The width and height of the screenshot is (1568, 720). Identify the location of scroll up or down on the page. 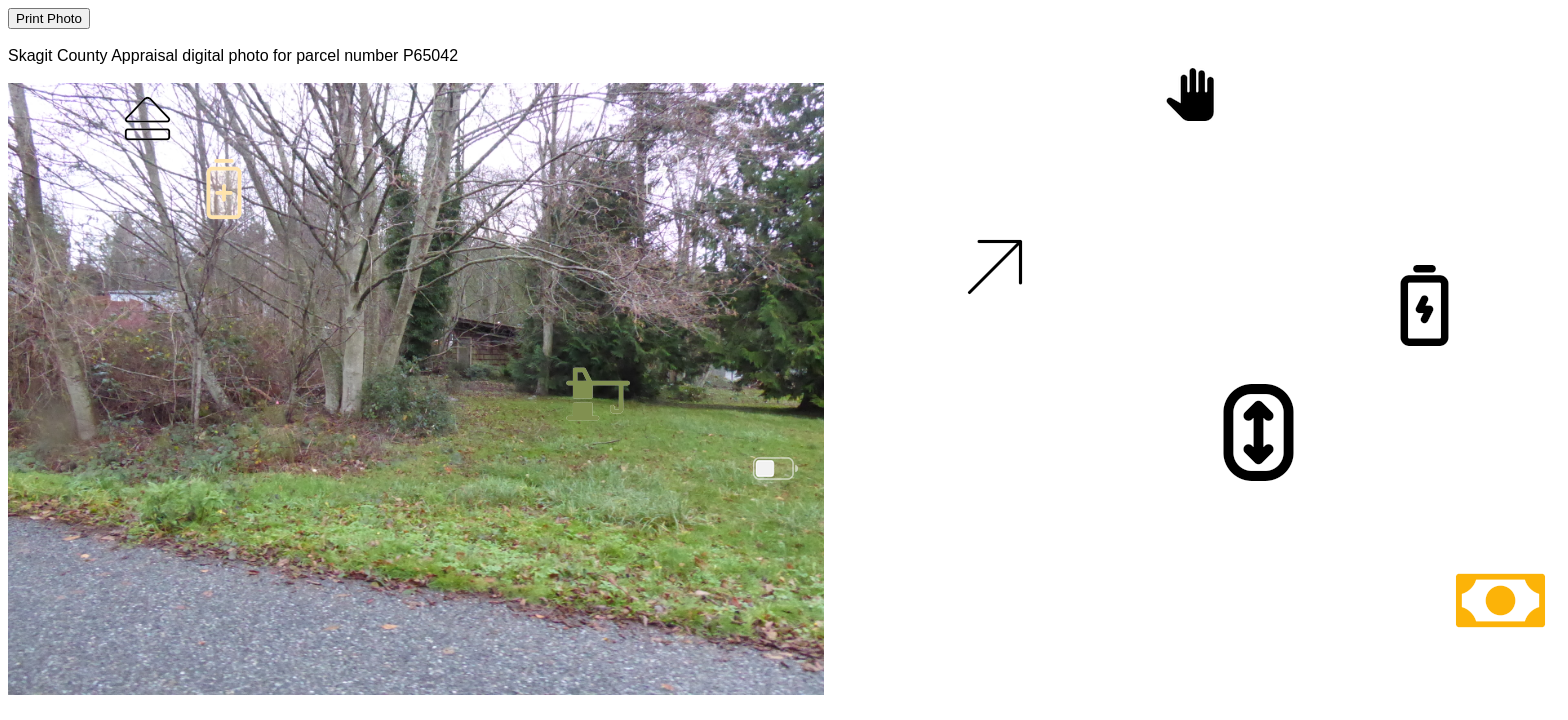
(1258, 432).